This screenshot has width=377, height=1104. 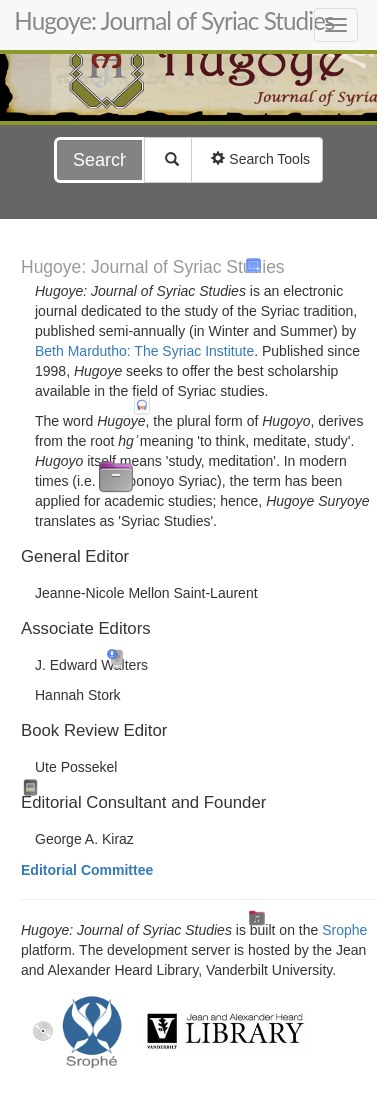 I want to click on open an audacity project file, so click(x=142, y=405).